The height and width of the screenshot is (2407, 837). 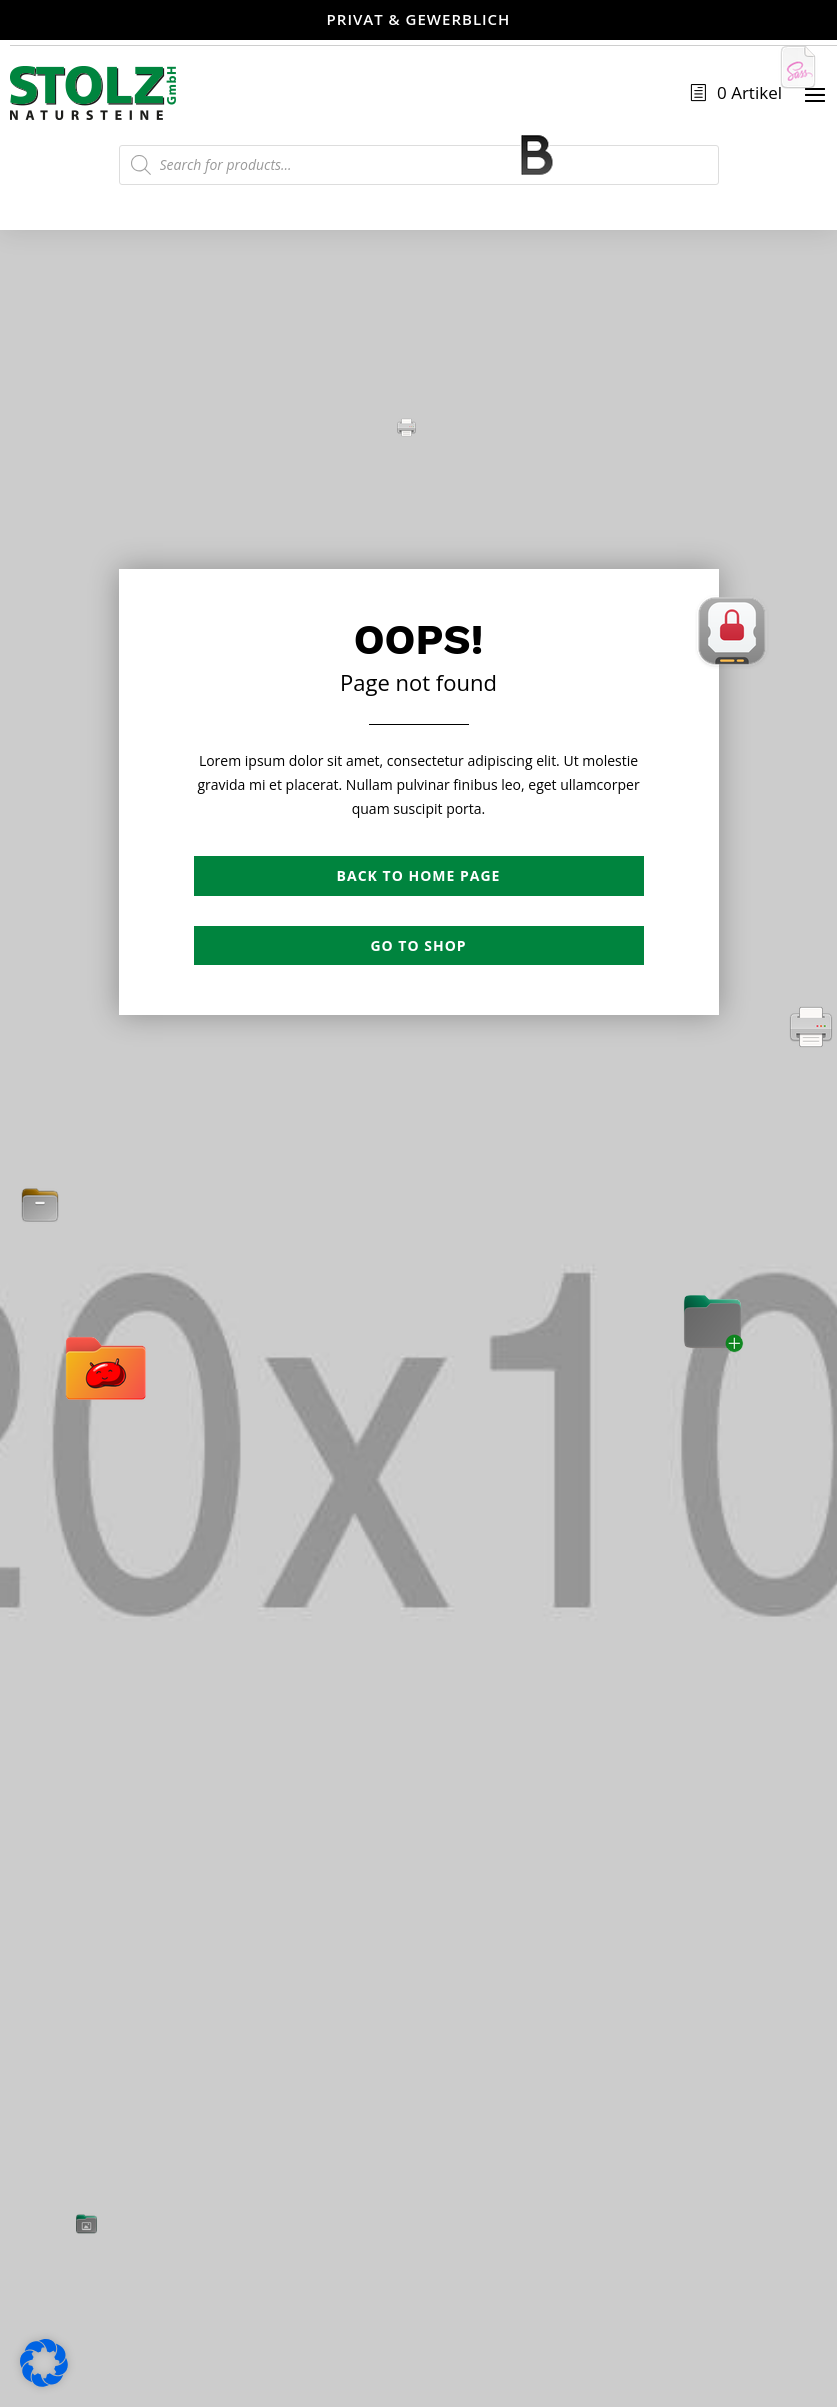 I want to click on access printer settings, so click(x=406, y=427).